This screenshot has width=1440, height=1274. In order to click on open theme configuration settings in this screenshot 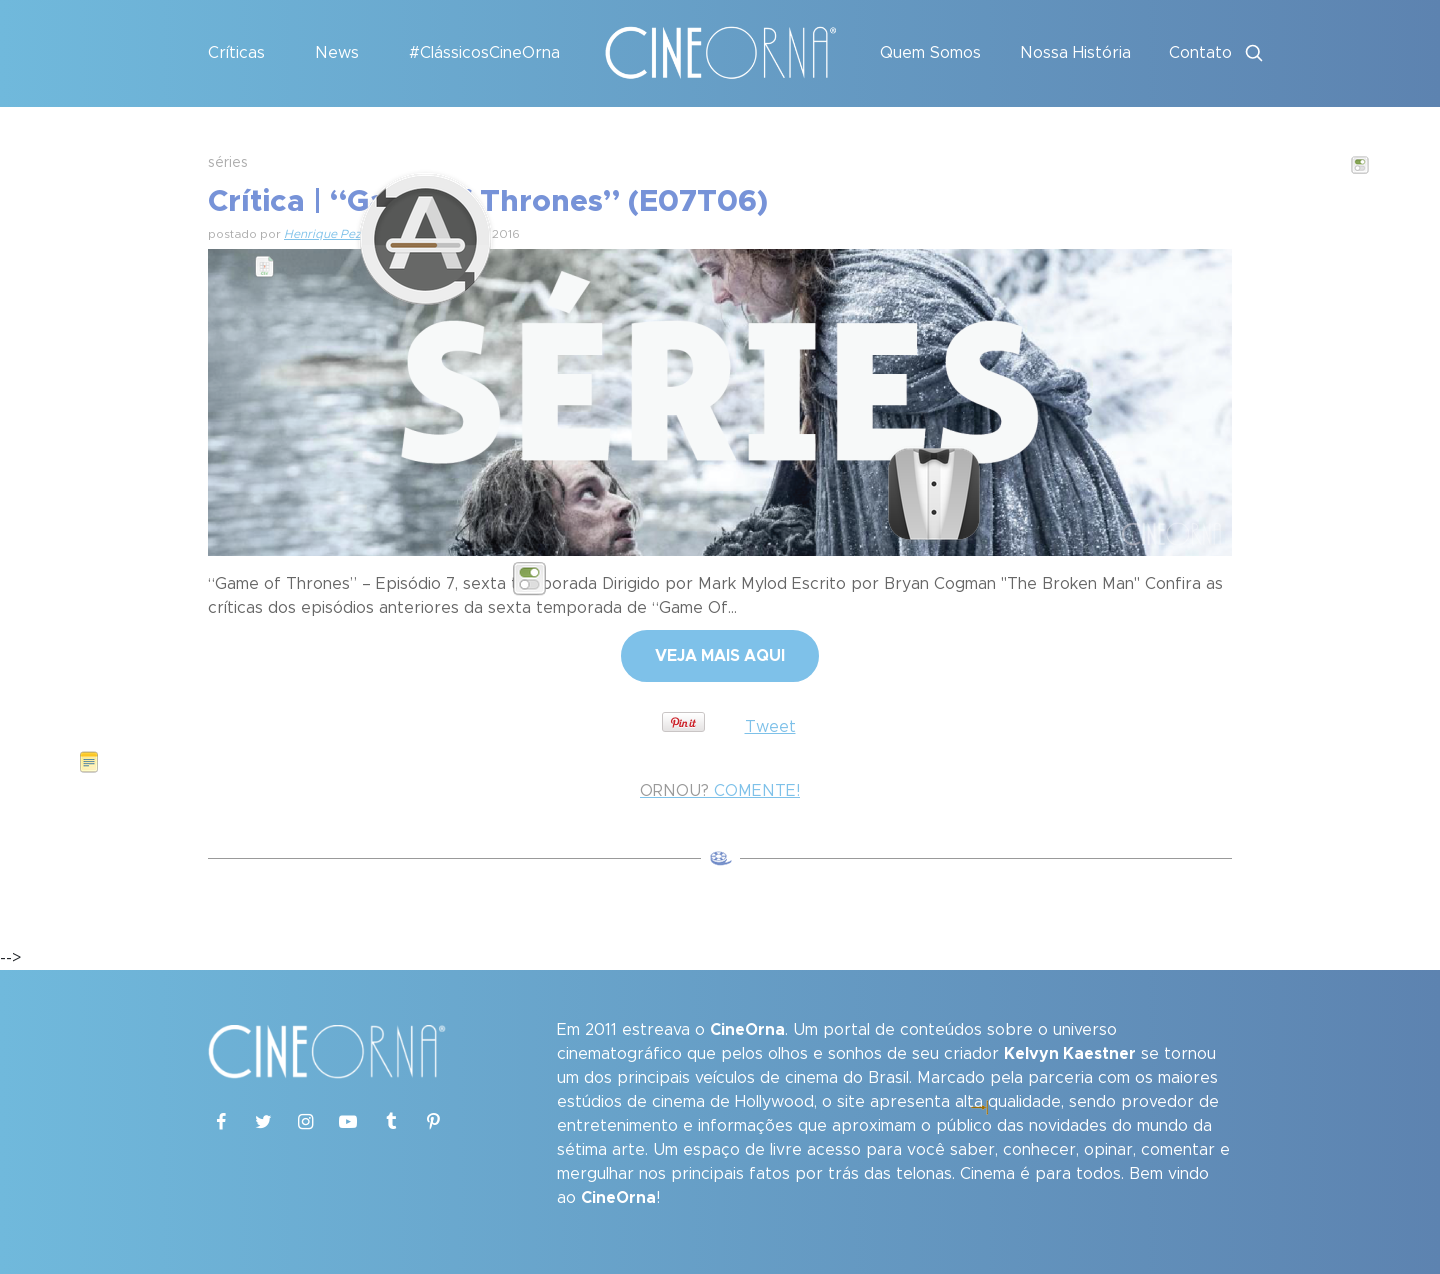, I will do `click(934, 494)`.